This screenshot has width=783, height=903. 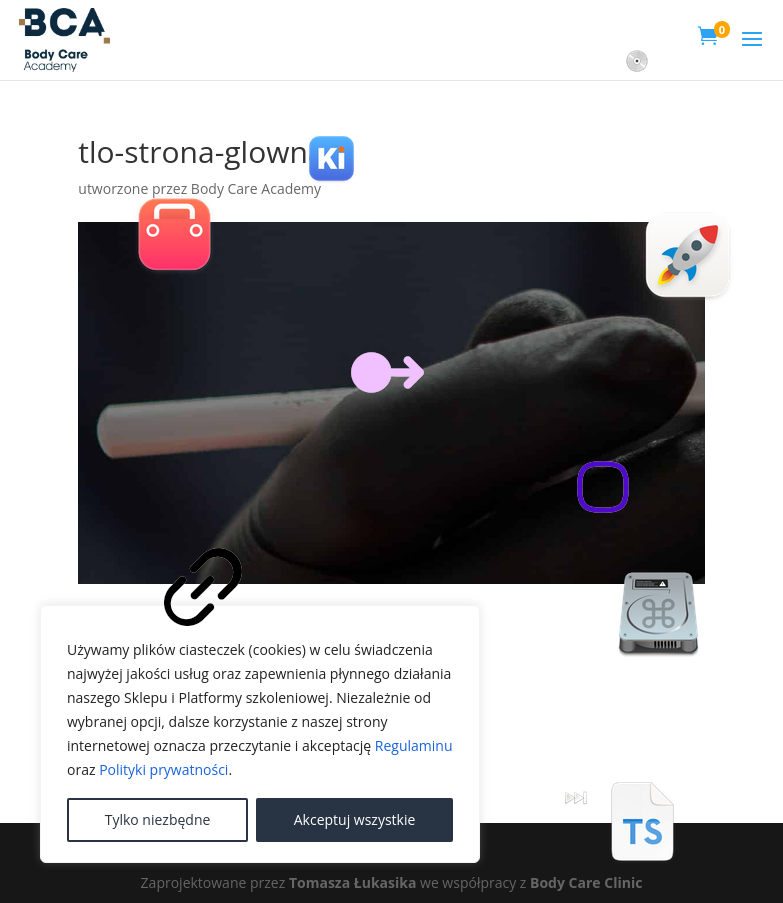 I want to click on open KiCad electronic design automation software, so click(x=331, y=158).